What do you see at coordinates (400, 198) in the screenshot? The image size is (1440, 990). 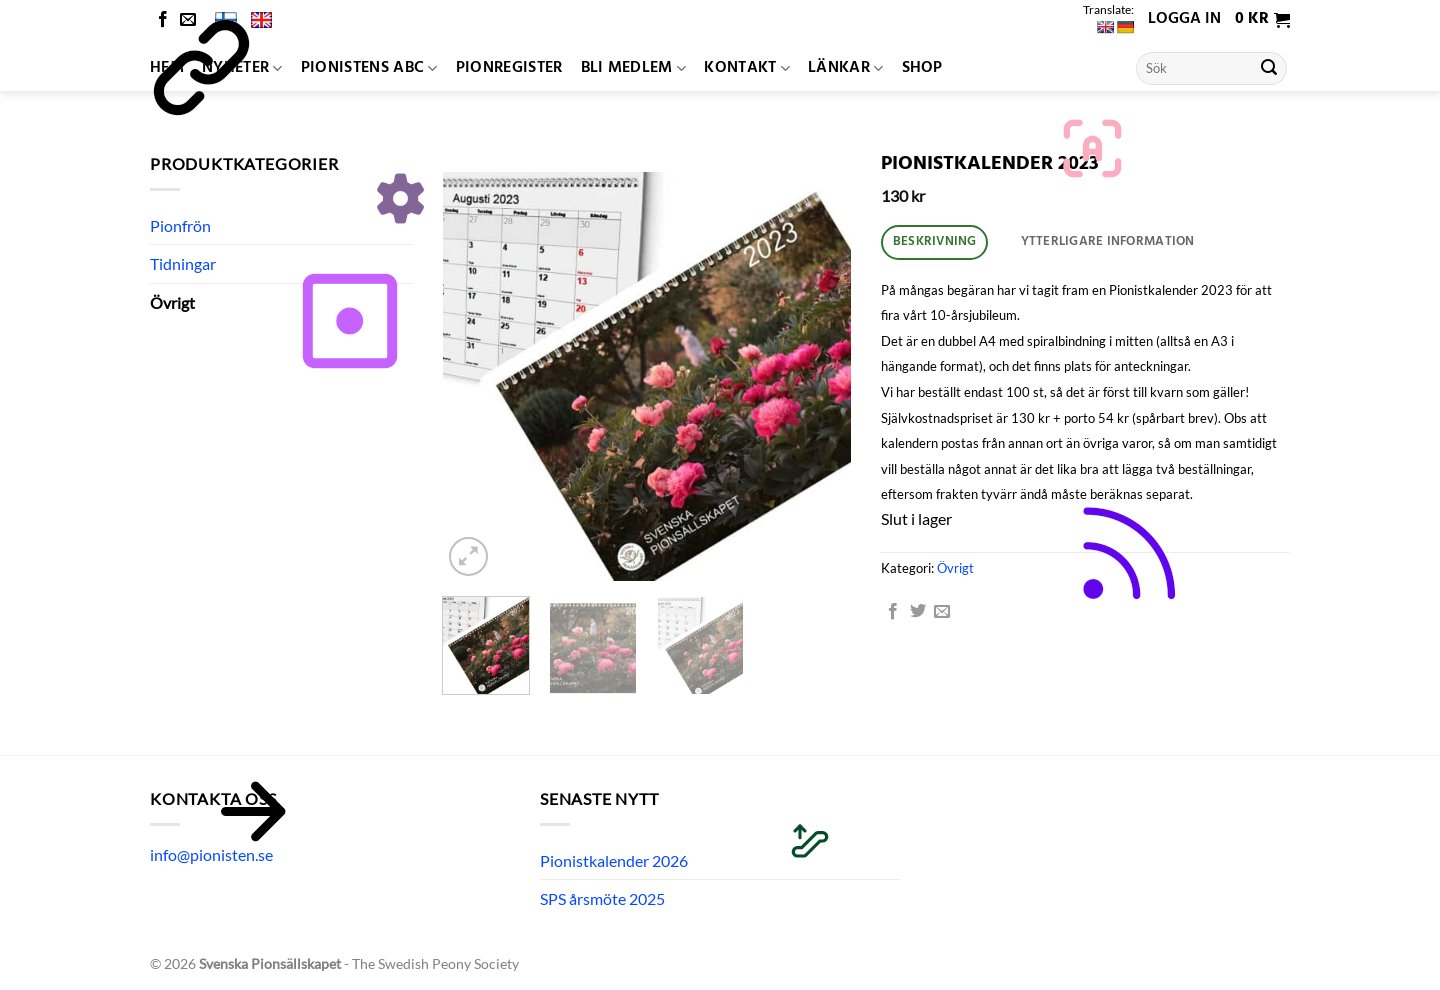 I see `access settings or preferences` at bounding box center [400, 198].